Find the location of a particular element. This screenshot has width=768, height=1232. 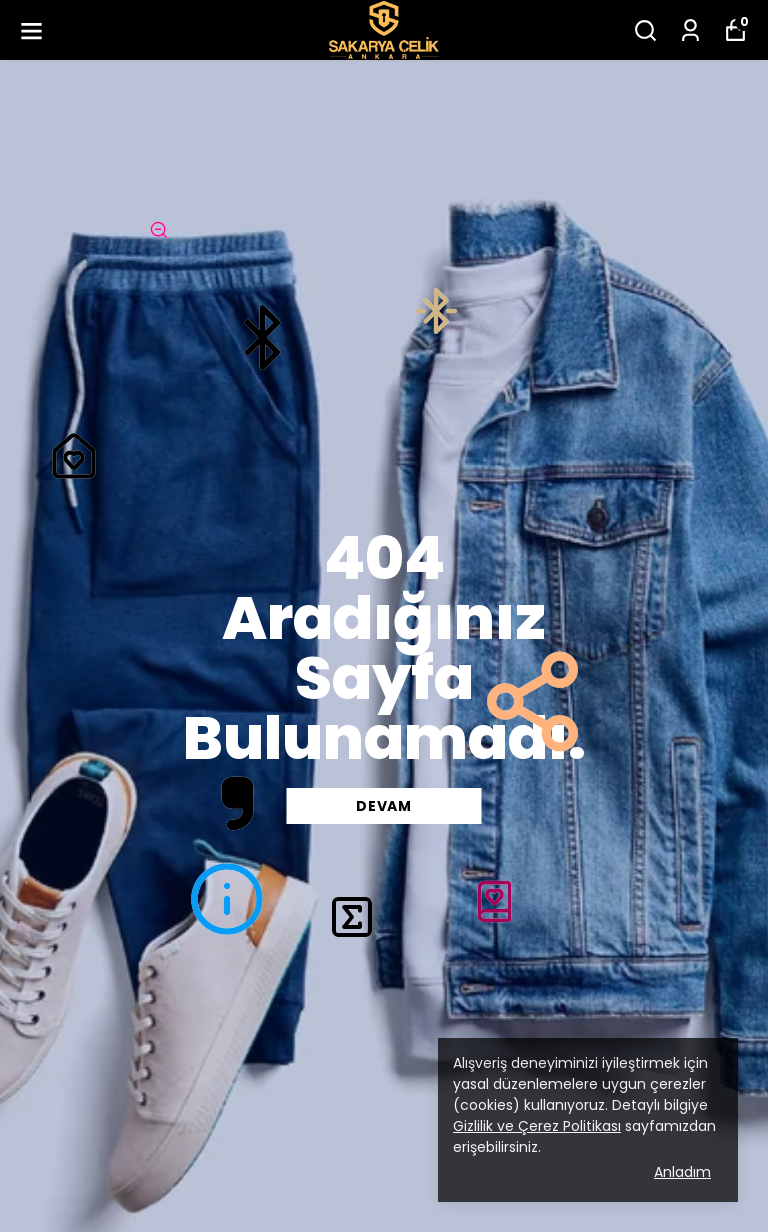

toggle bluetooth connectivity on or off is located at coordinates (262, 337).